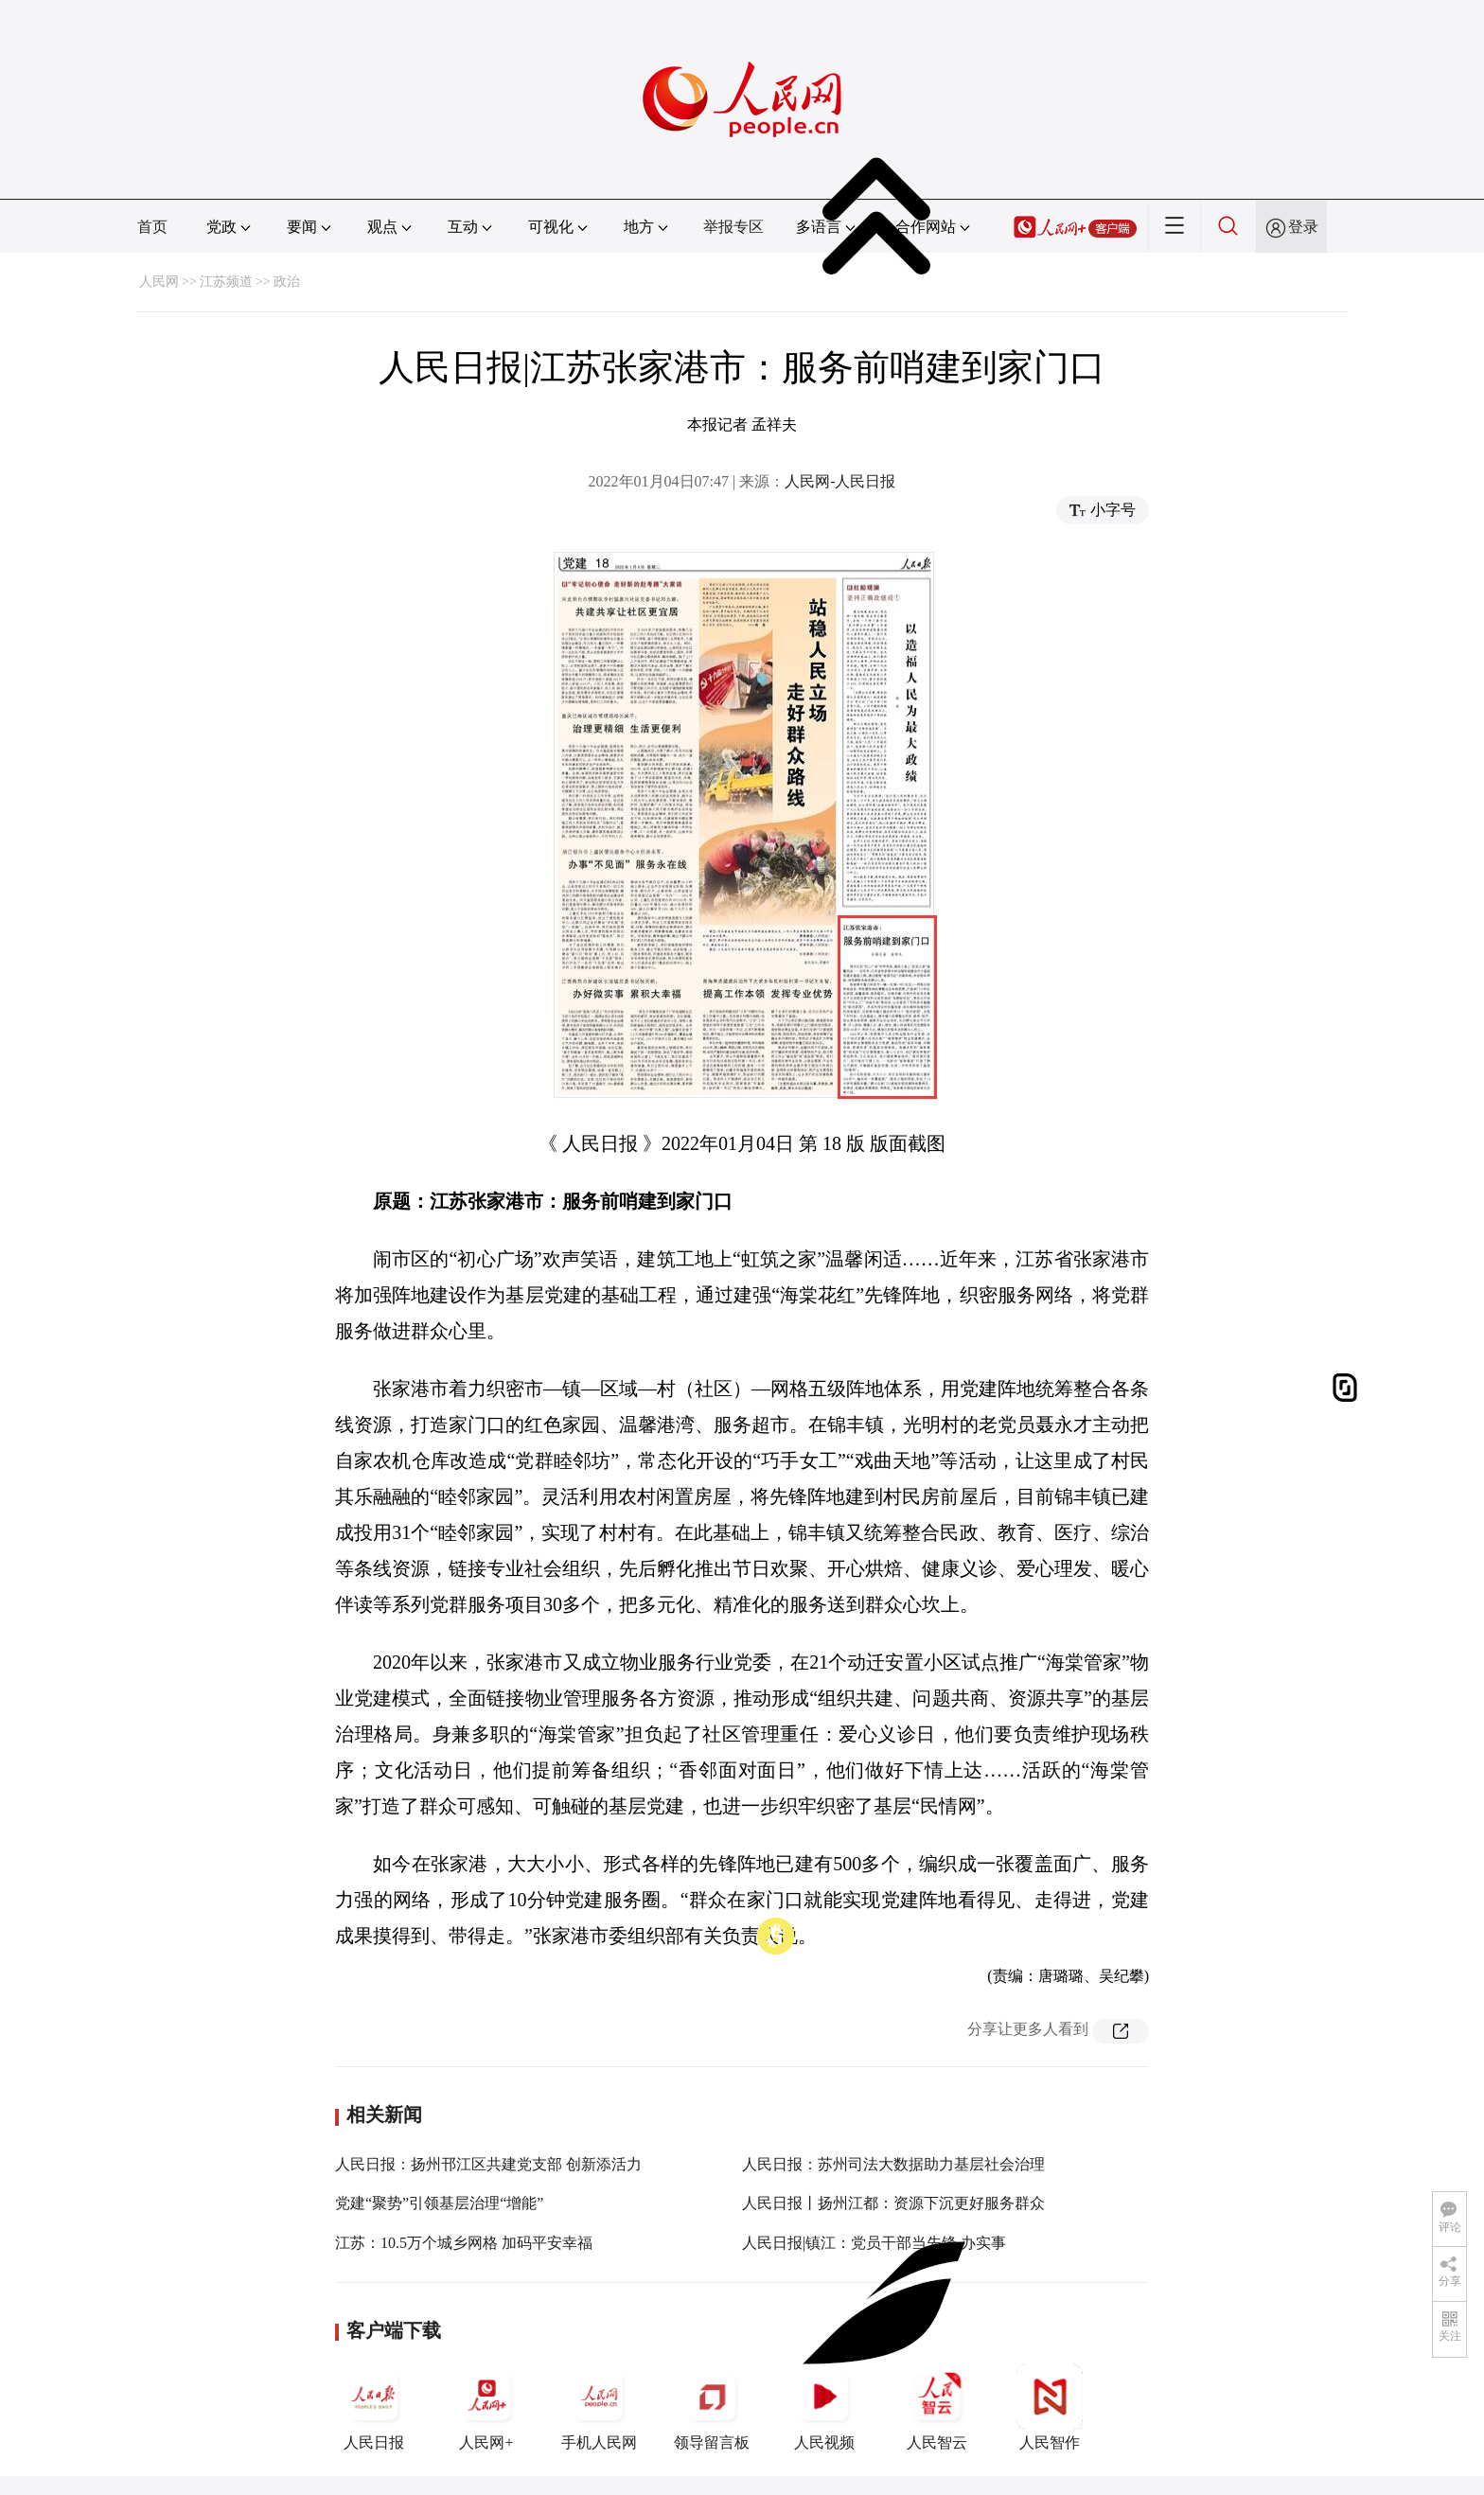 Image resolution: width=1484 pixels, height=2495 pixels. I want to click on iberia airlines app or website, so click(884, 2303).